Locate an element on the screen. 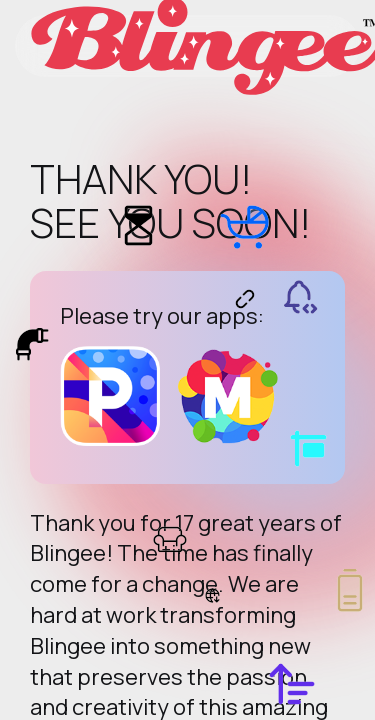 The width and height of the screenshot is (375, 720). plumbing or pipe connection settings is located at coordinates (31, 343).